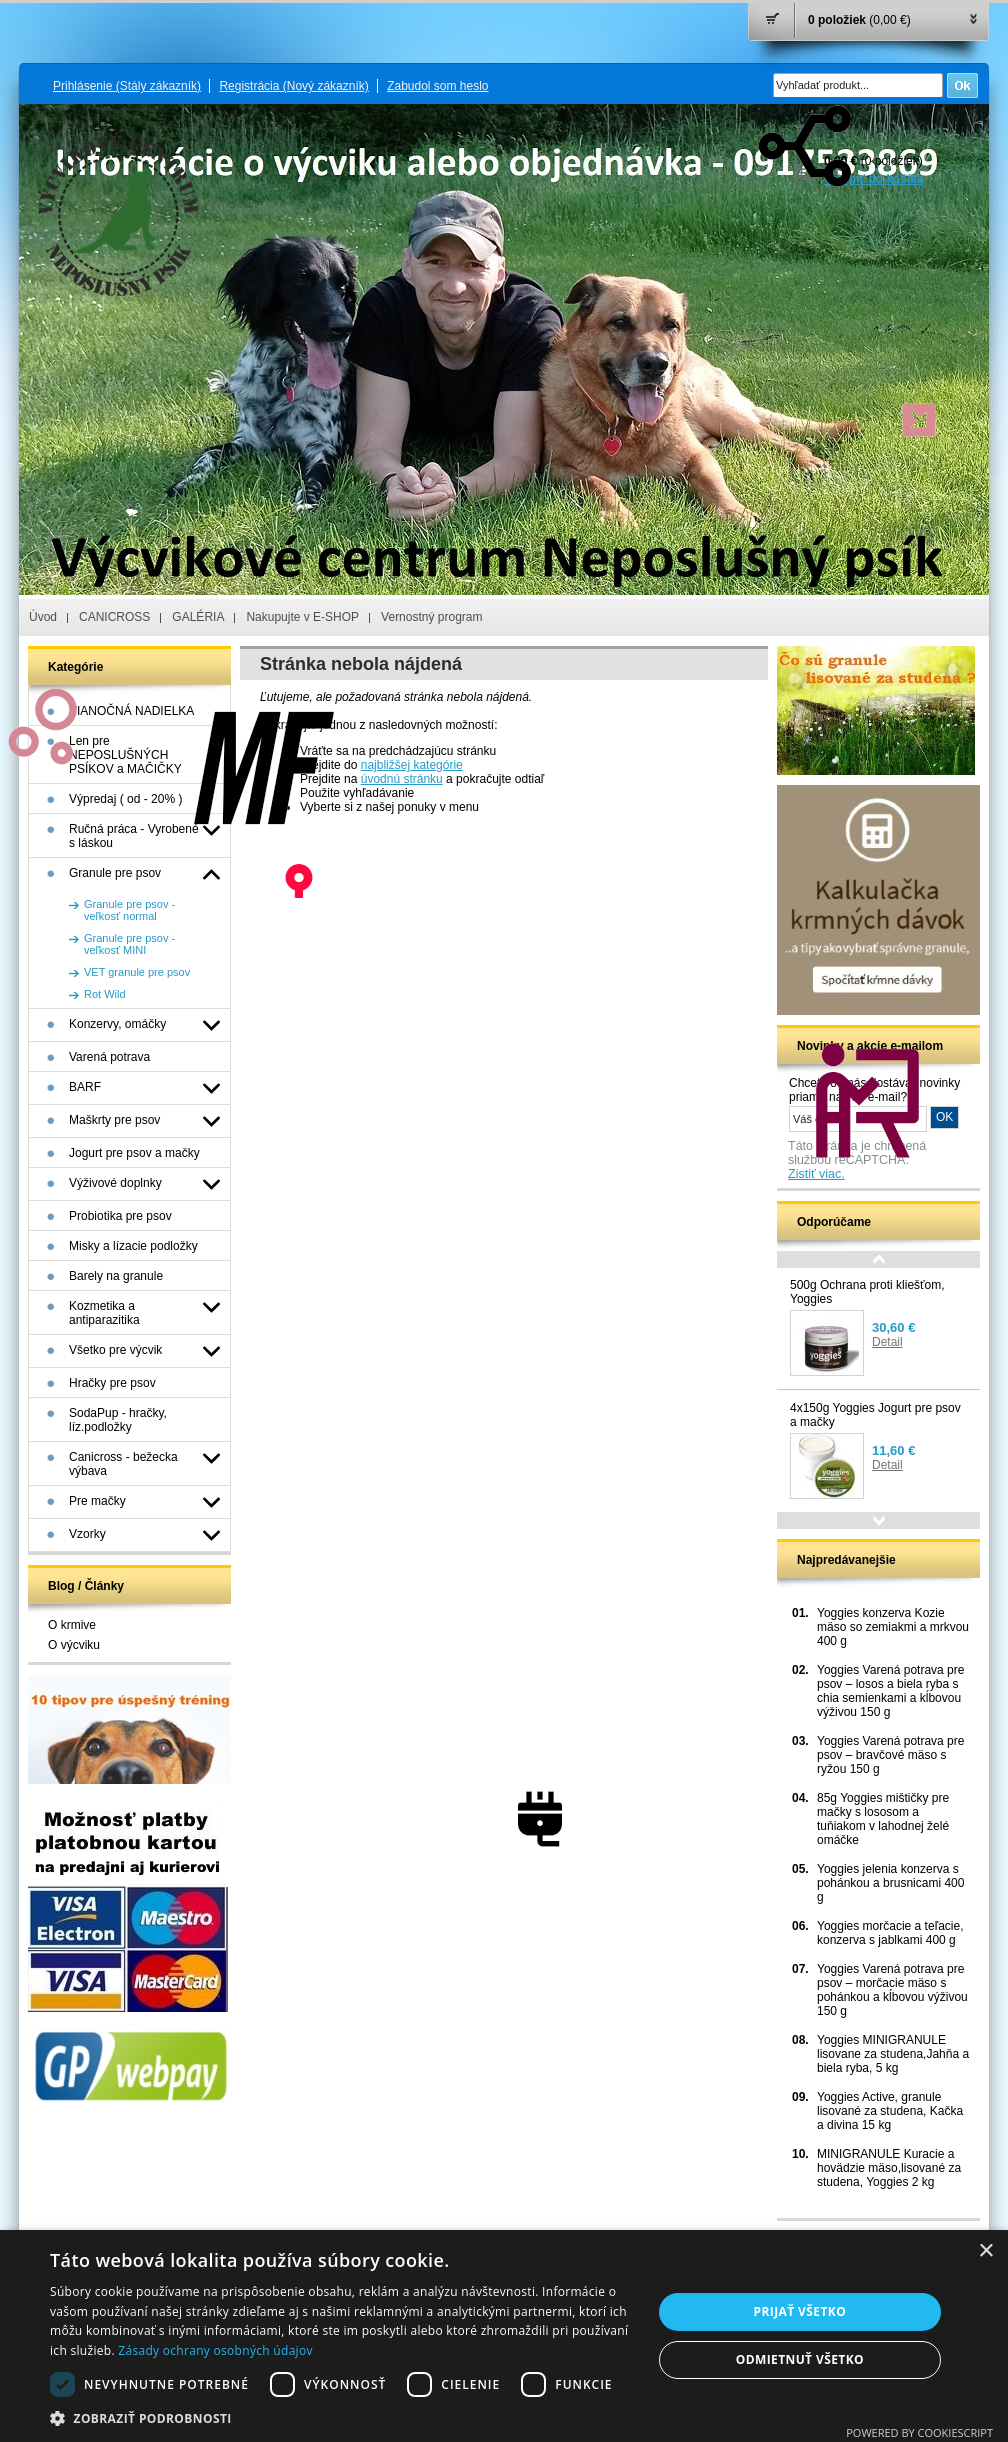 This screenshot has width=1008, height=2442. Describe the element at coordinates (806, 146) in the screenshot. I see `view your StackShare profile` at that location.